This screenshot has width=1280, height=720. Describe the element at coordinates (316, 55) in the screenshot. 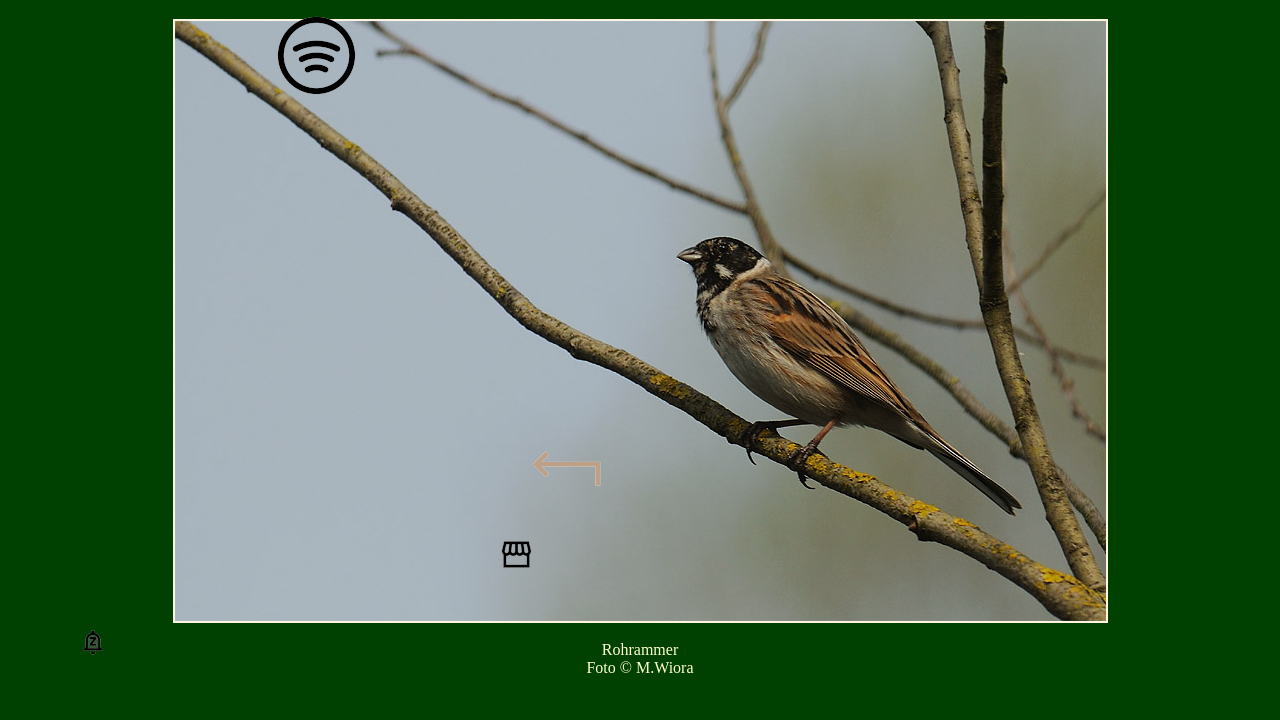

I see `open Spotify` at that location.